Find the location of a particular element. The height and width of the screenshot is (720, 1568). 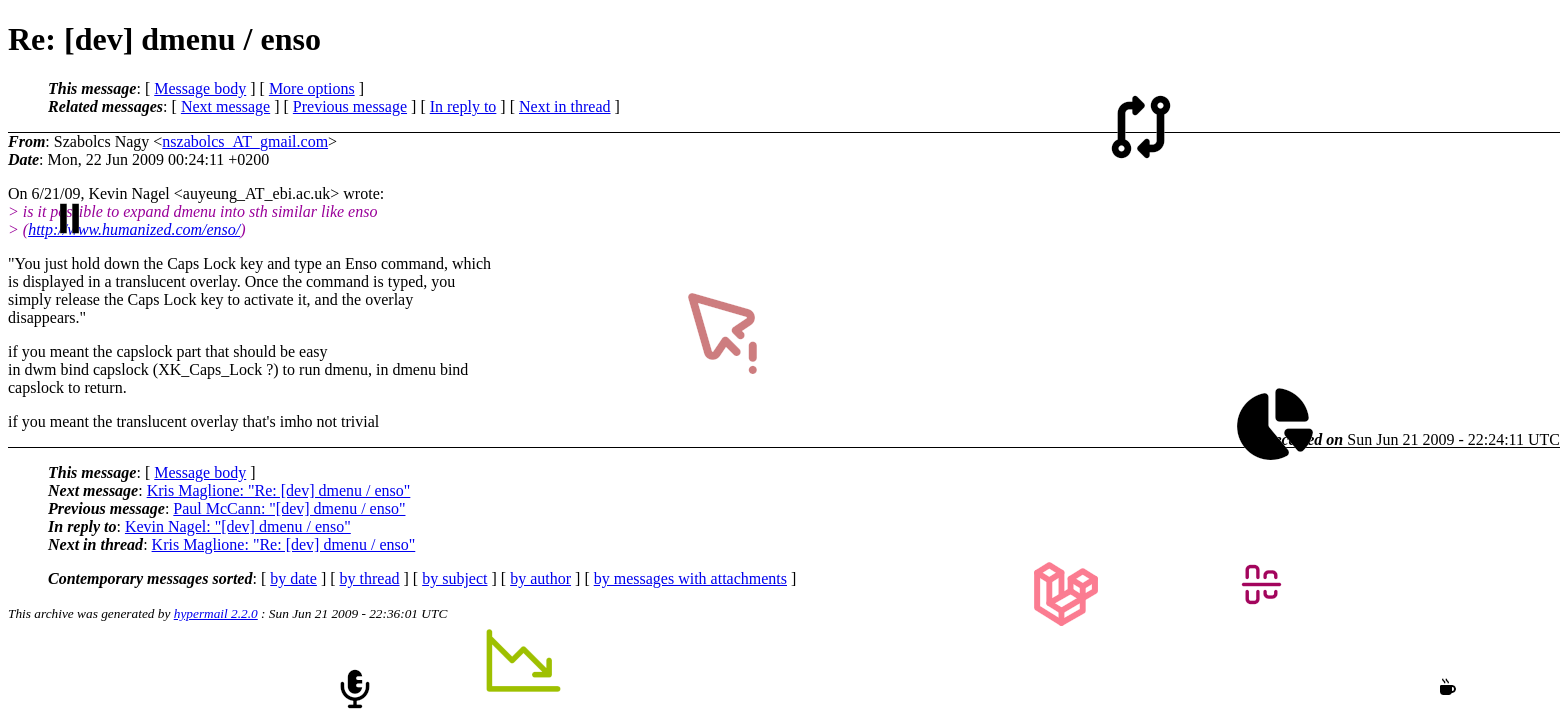

view declining metrics or trends is located at coordinates (523, 660).